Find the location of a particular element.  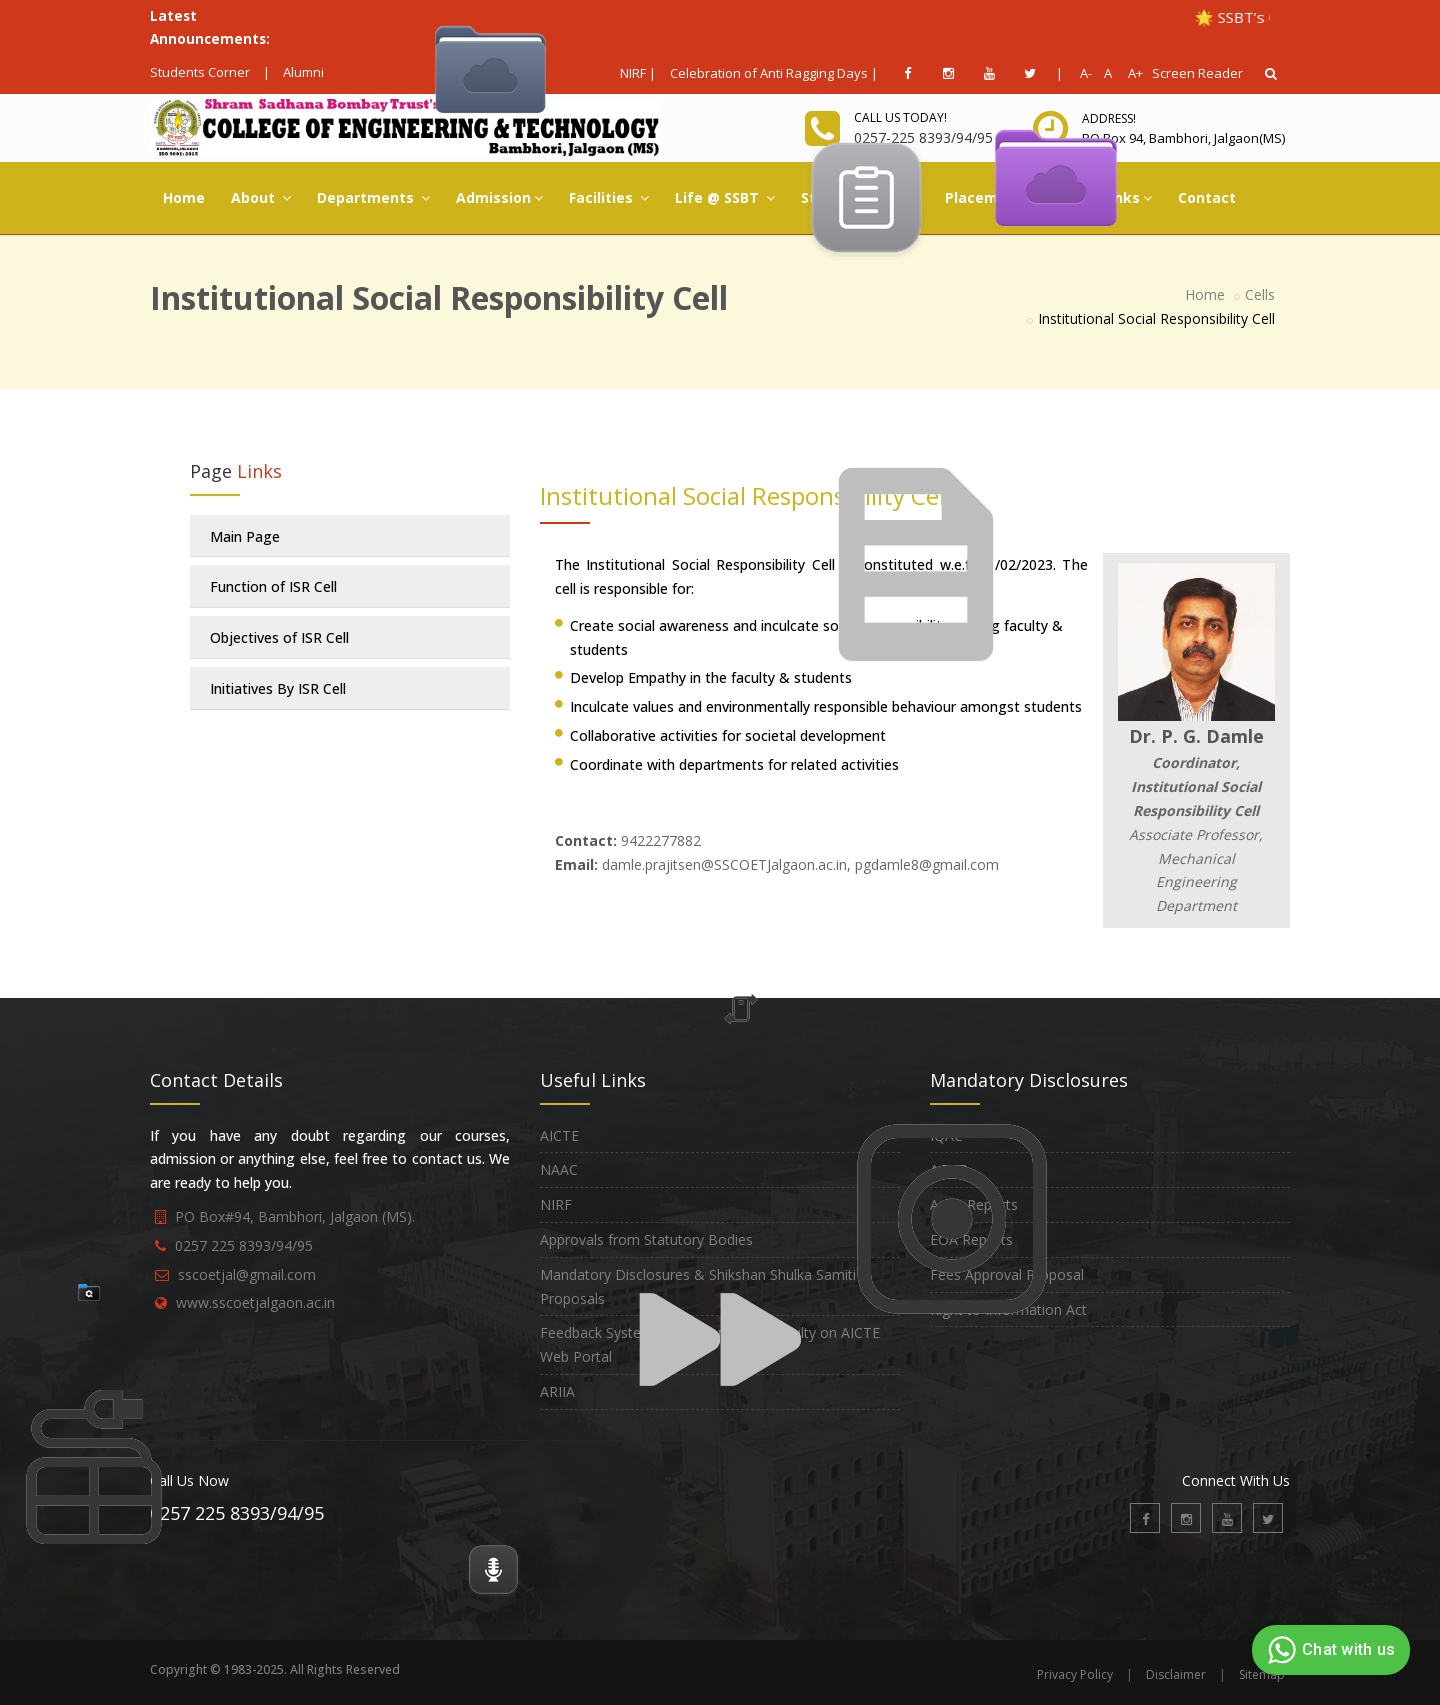

open quixel assets folder is located at coordinates (89, 1293).